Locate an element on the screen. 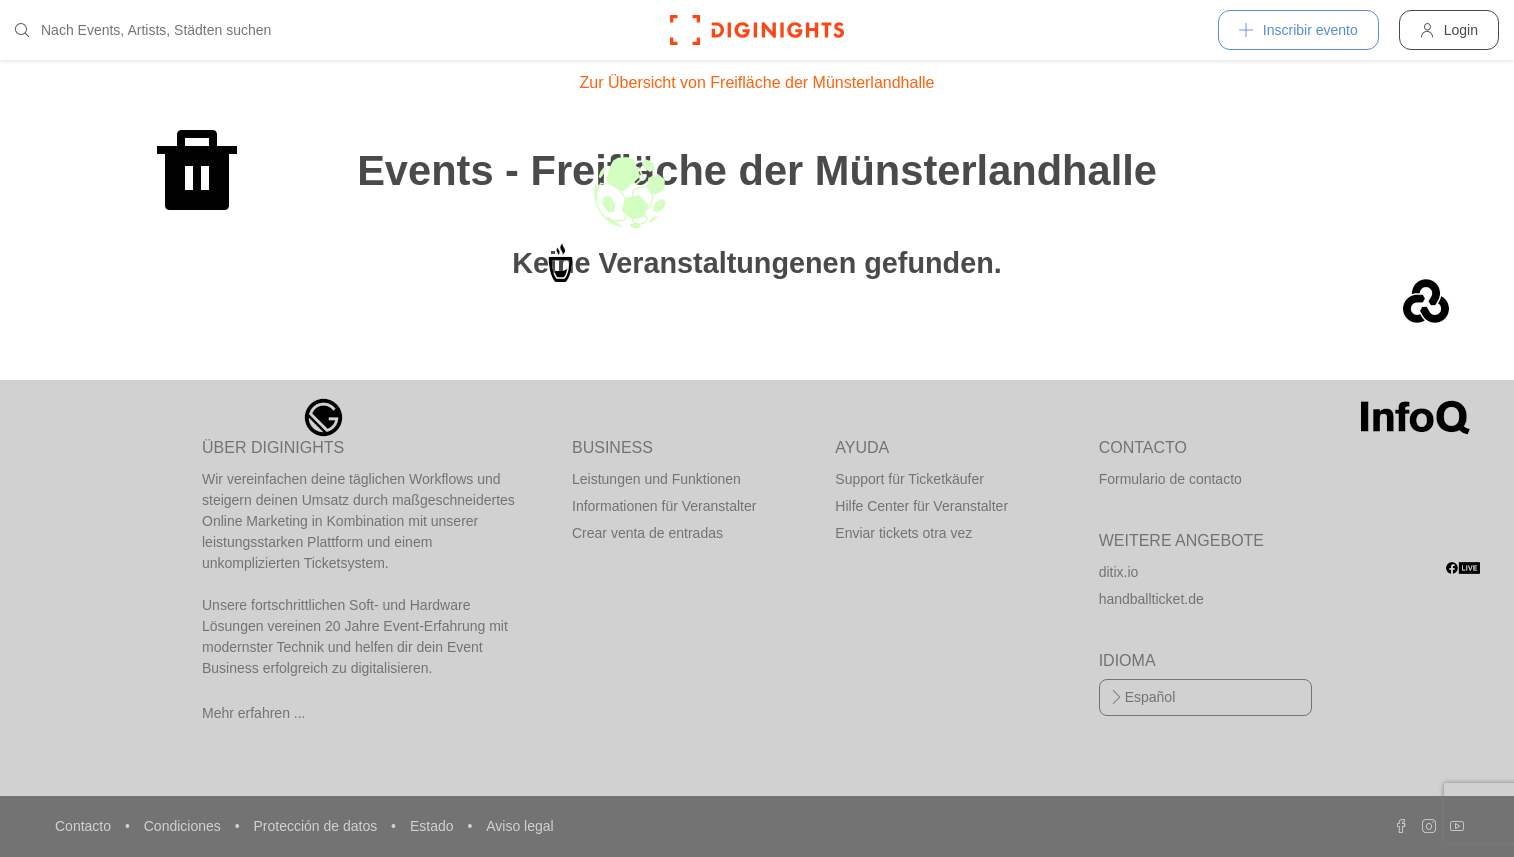  mocha javascript testing framework logo is located at coordinates (560, 262).